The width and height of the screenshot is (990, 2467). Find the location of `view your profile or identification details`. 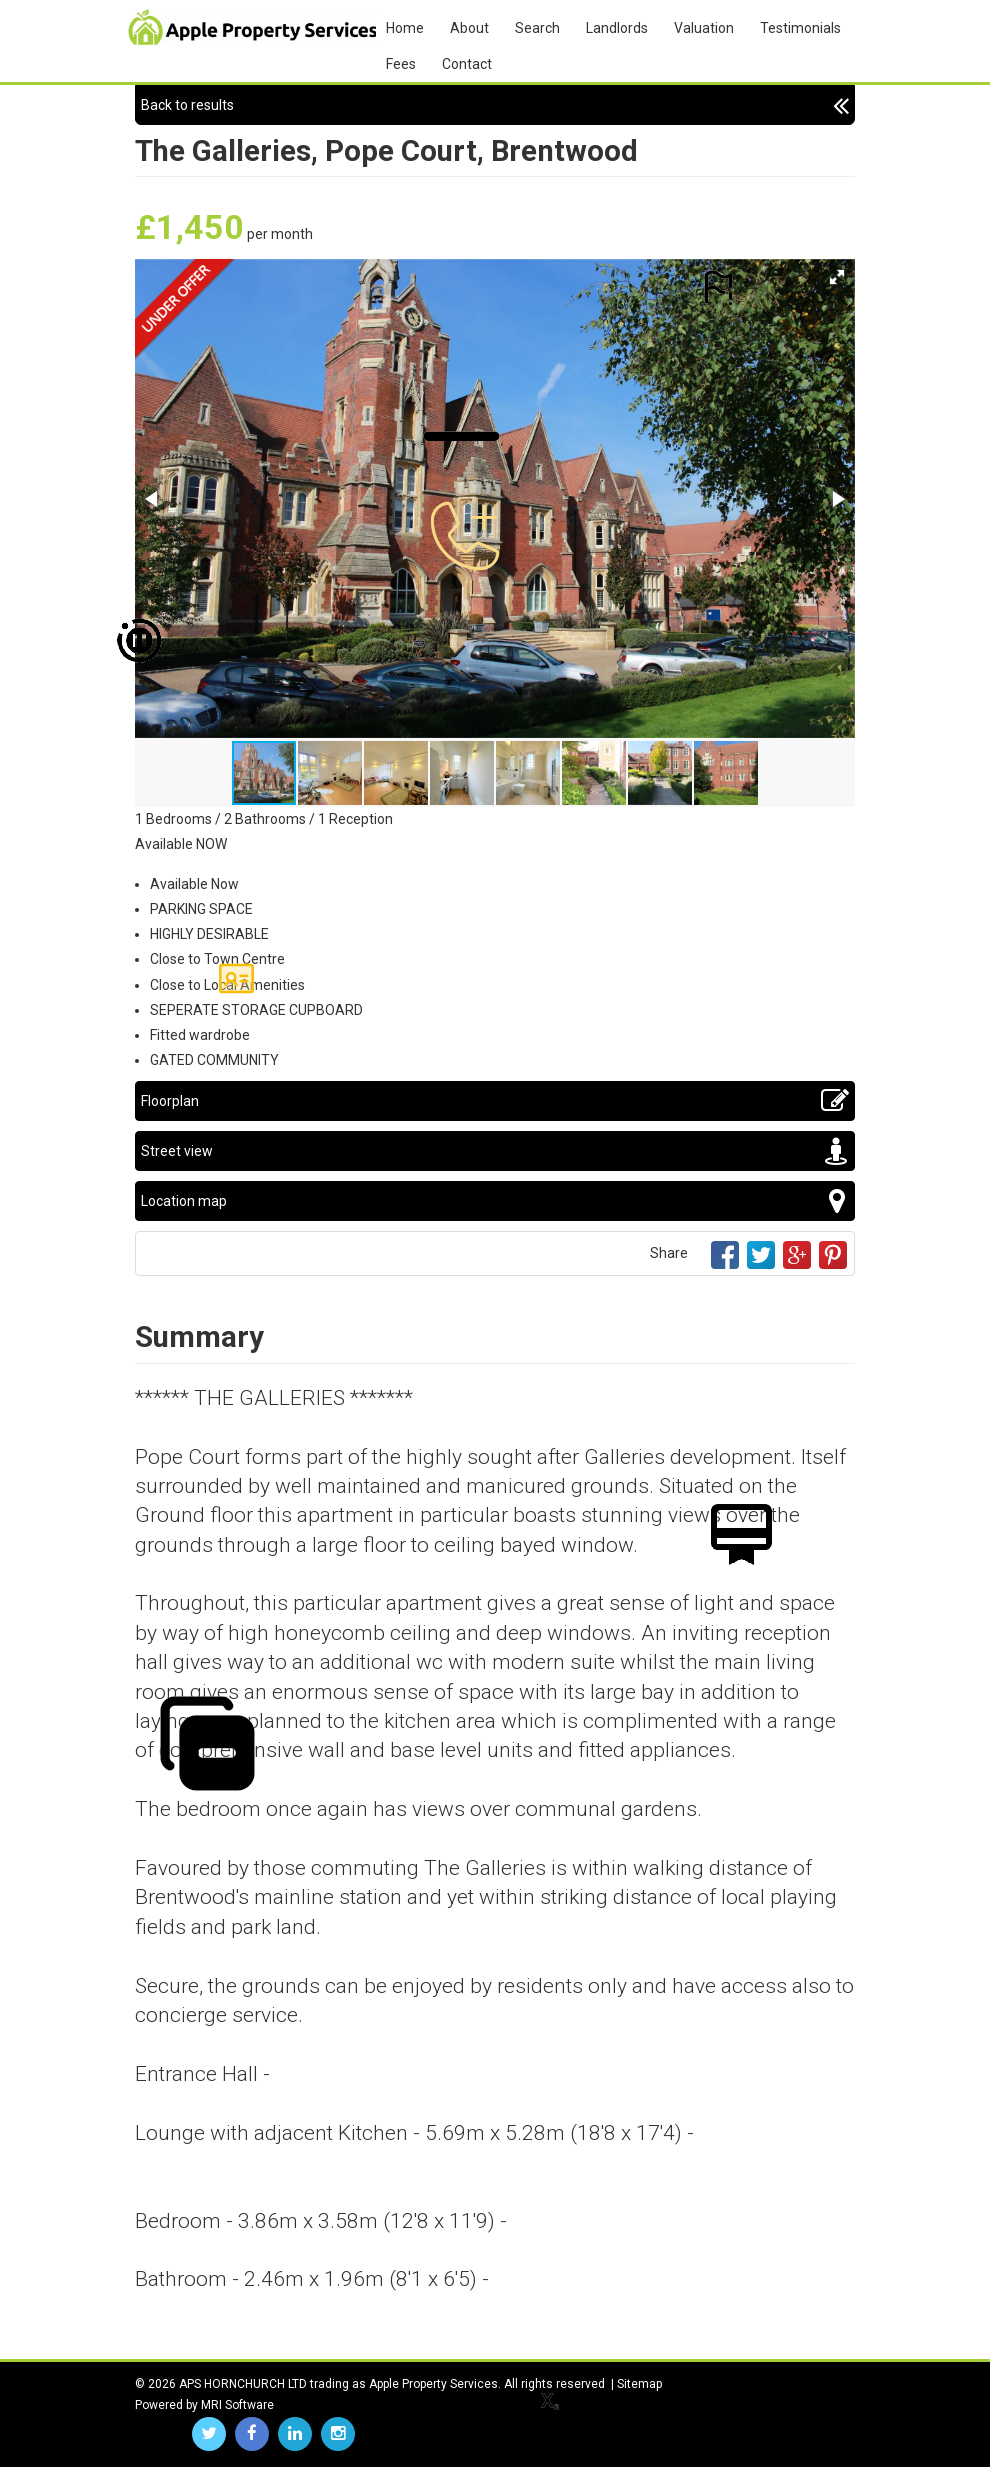

view your profile or identification details is located at coordinates (236, 978).